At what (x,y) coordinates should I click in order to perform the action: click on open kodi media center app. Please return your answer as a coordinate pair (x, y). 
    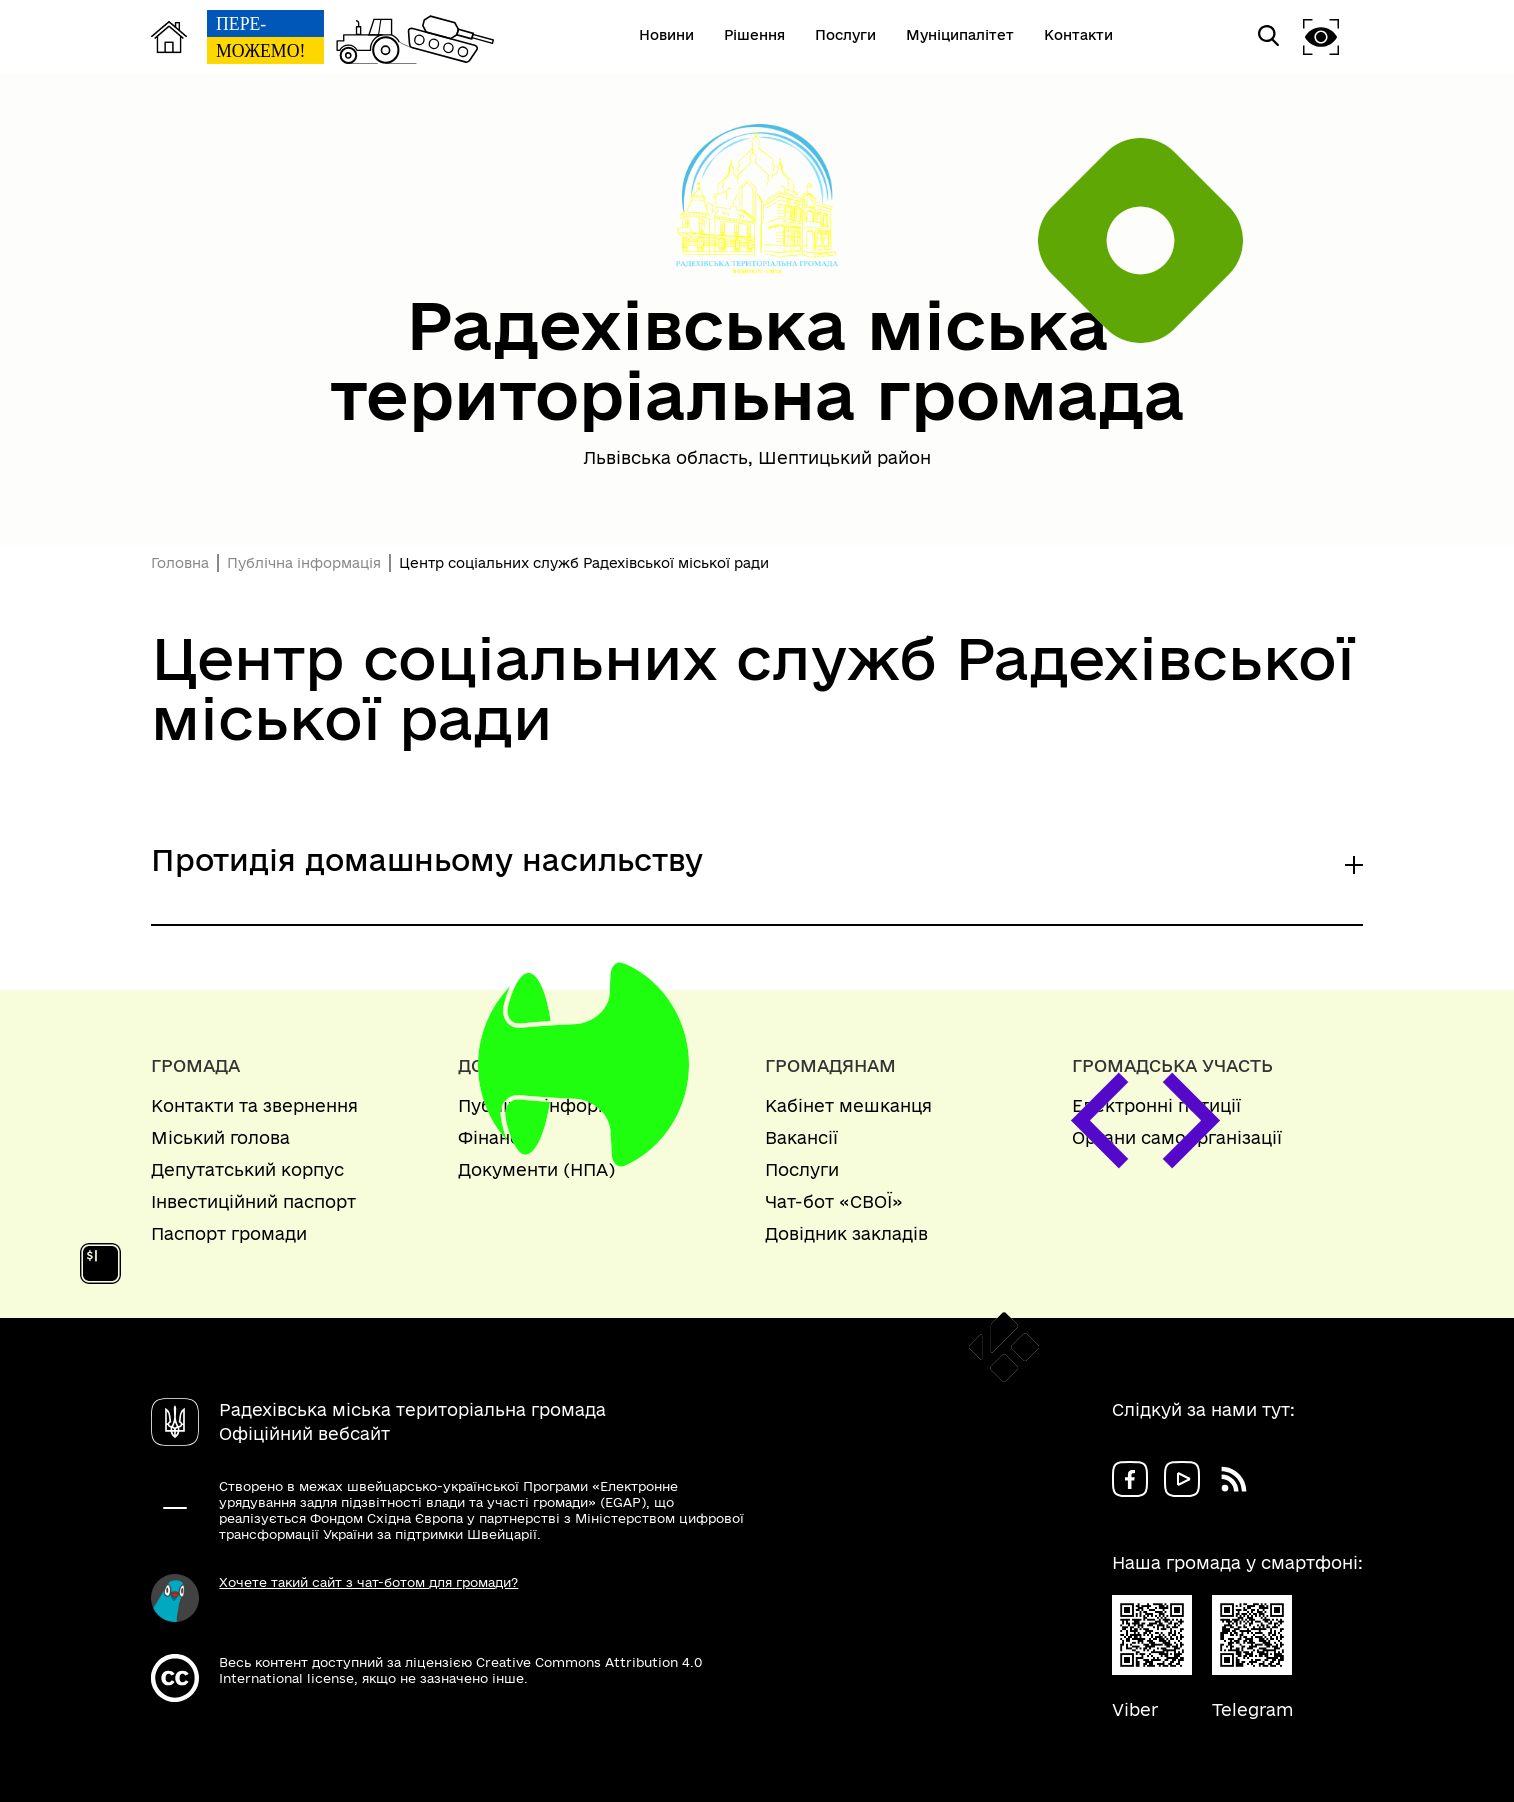
    Looking at the image, I should click on (1004, 1347).